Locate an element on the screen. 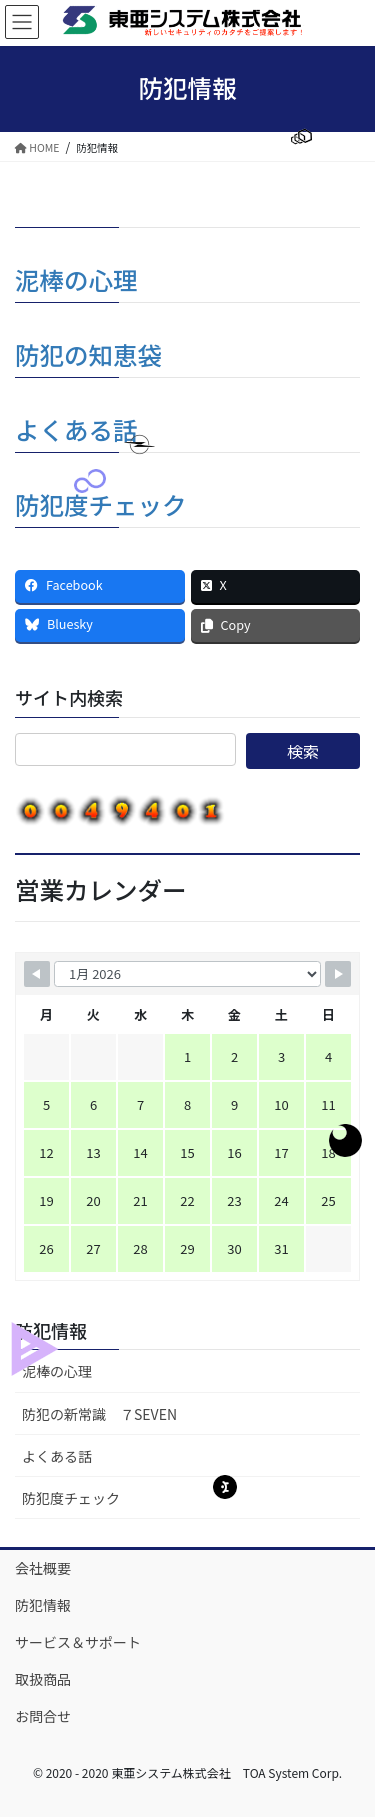  Fujitsu brand logo is located at coordinates (90, 481).